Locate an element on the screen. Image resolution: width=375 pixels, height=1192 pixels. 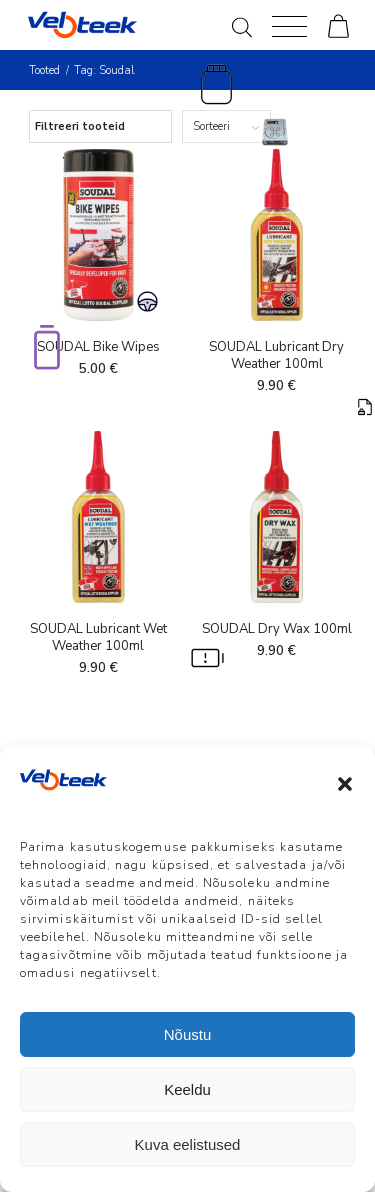
store or organize items in a container is located at coordinates (216, 84).